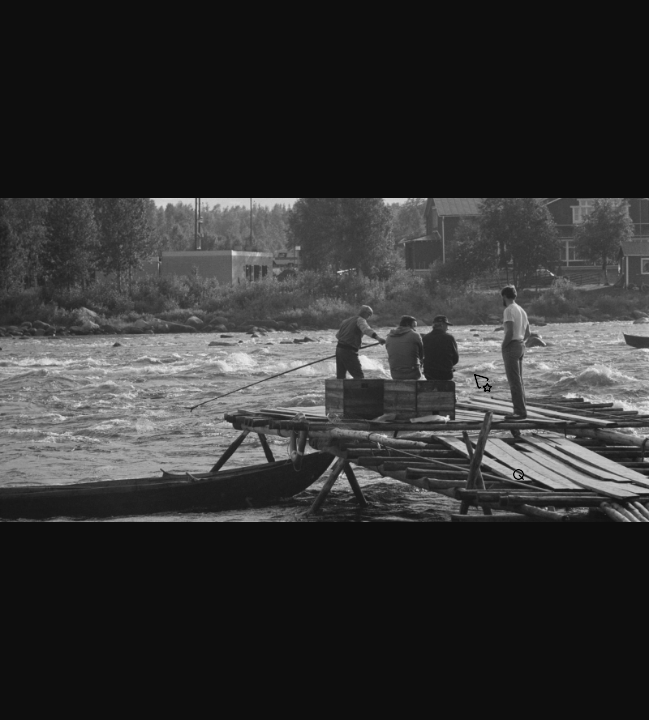  Describe the element at coordinates (518, 474) in the screenshot. I see `indicates guatemalan quetzal currency` at that location.